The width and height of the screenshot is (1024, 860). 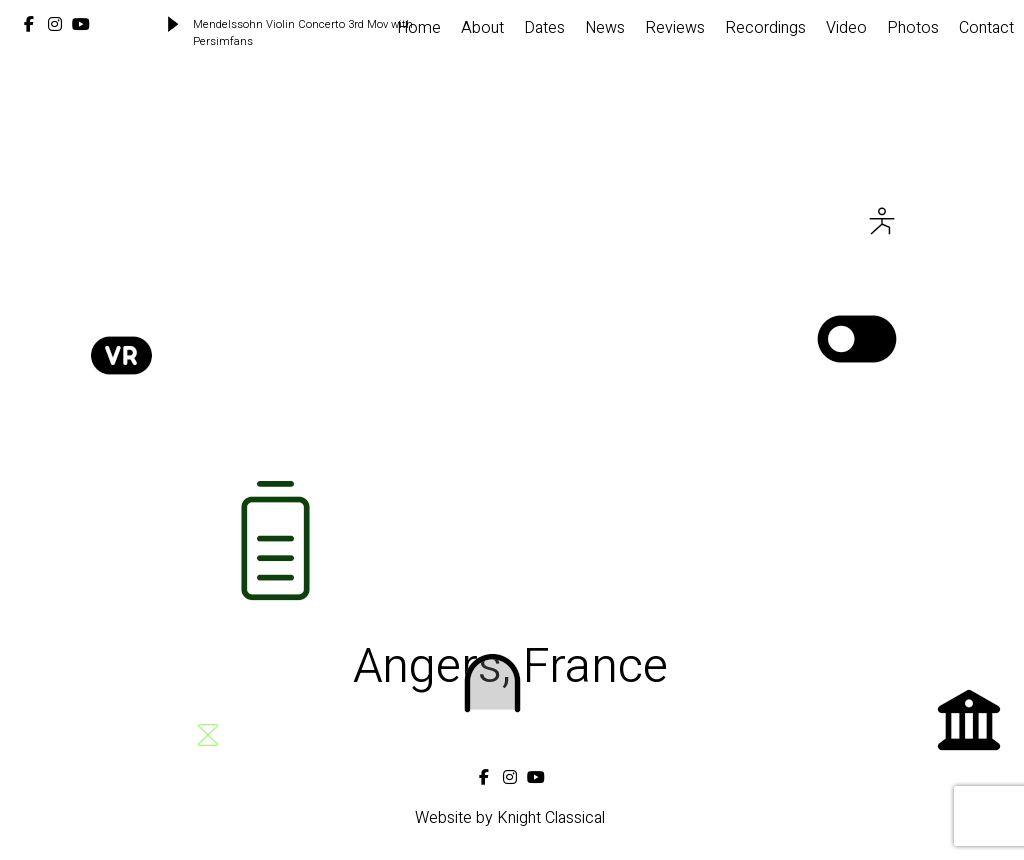 I want to click on access banking or financial services, so click(x=969, y=719).